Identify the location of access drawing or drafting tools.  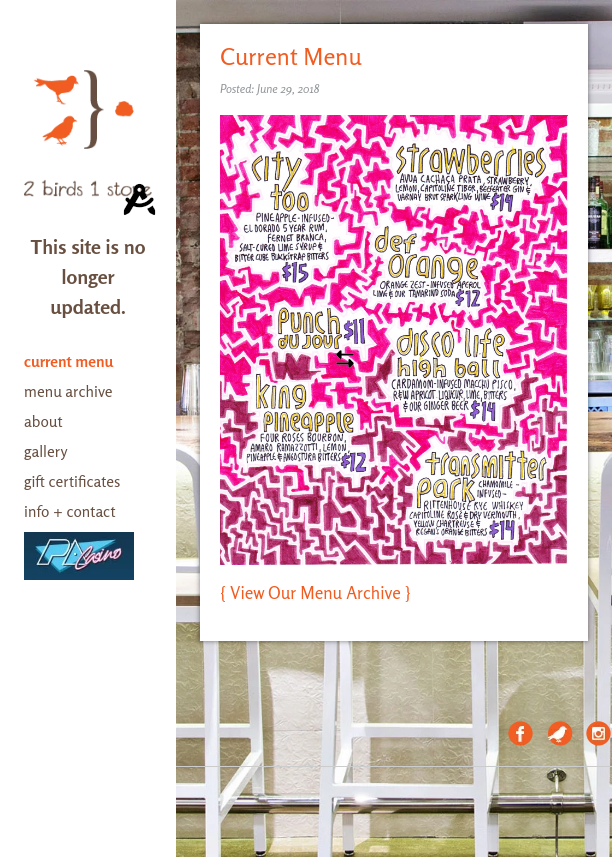
(139, 199).